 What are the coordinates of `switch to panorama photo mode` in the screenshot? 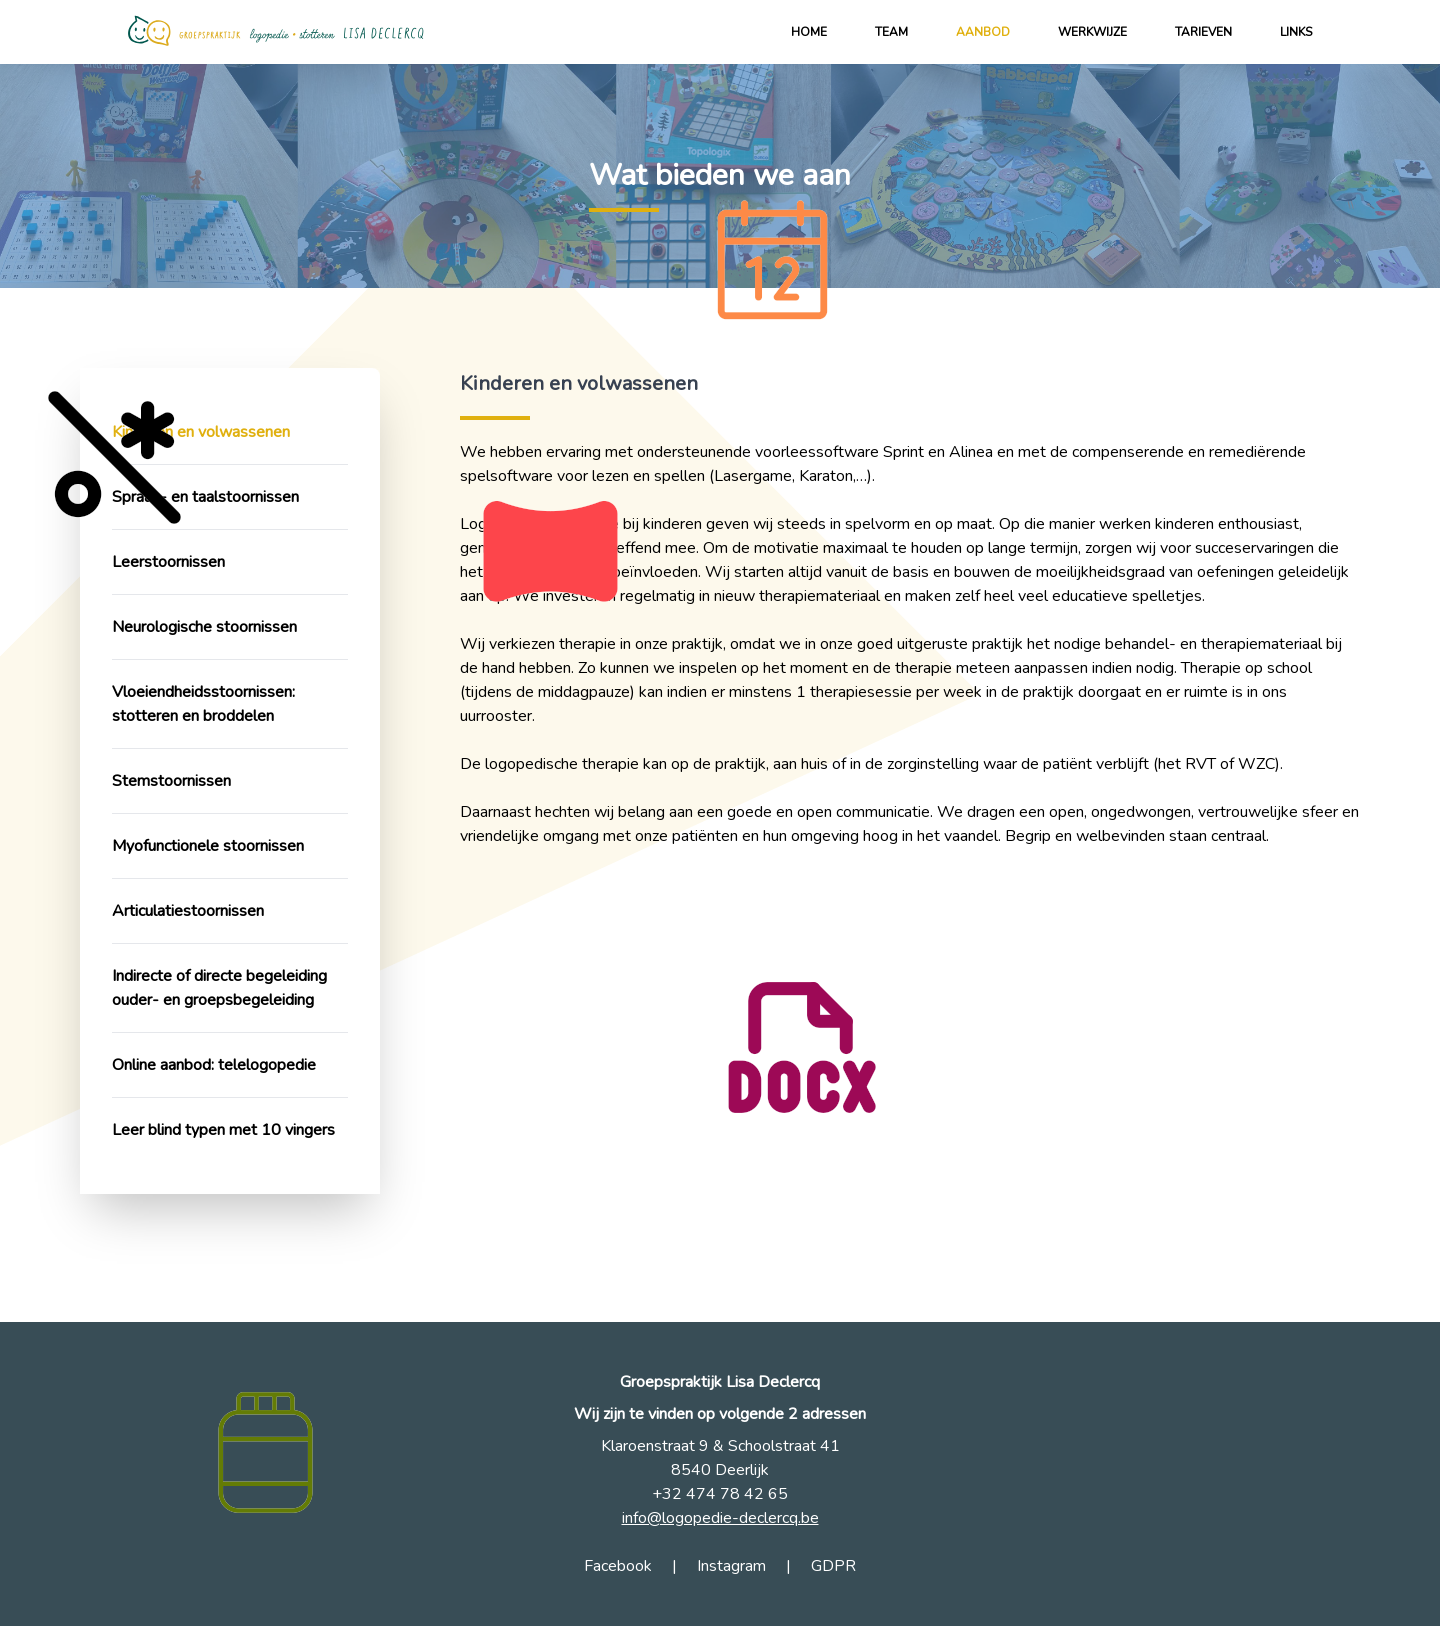 It's located at (550, 551).